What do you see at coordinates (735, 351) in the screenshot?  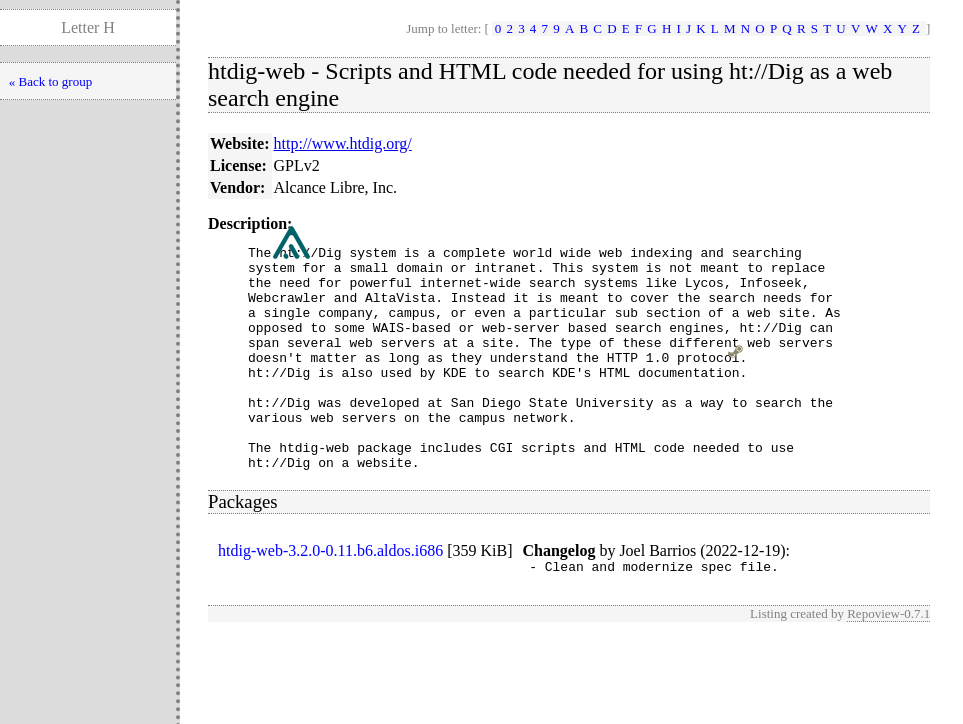 I see `open the Steam gaming platform` at bounding box center [735, 351].